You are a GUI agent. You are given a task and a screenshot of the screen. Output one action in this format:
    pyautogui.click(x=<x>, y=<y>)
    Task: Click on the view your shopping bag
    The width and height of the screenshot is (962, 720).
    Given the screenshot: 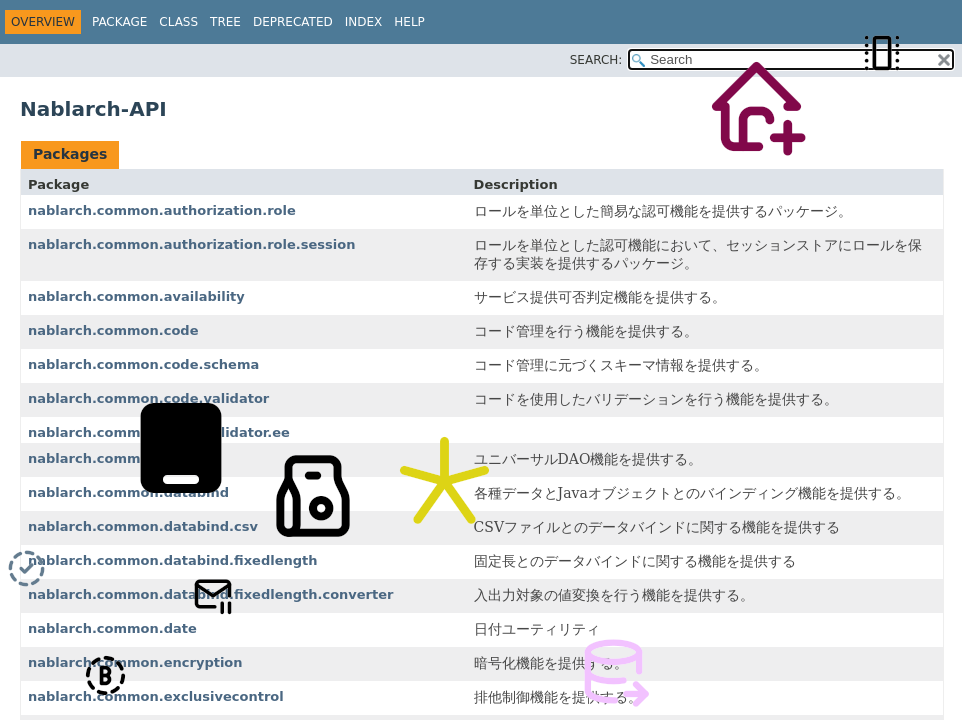 What is the action you would take?
    pyautogui.click(x=313, y=496)
    